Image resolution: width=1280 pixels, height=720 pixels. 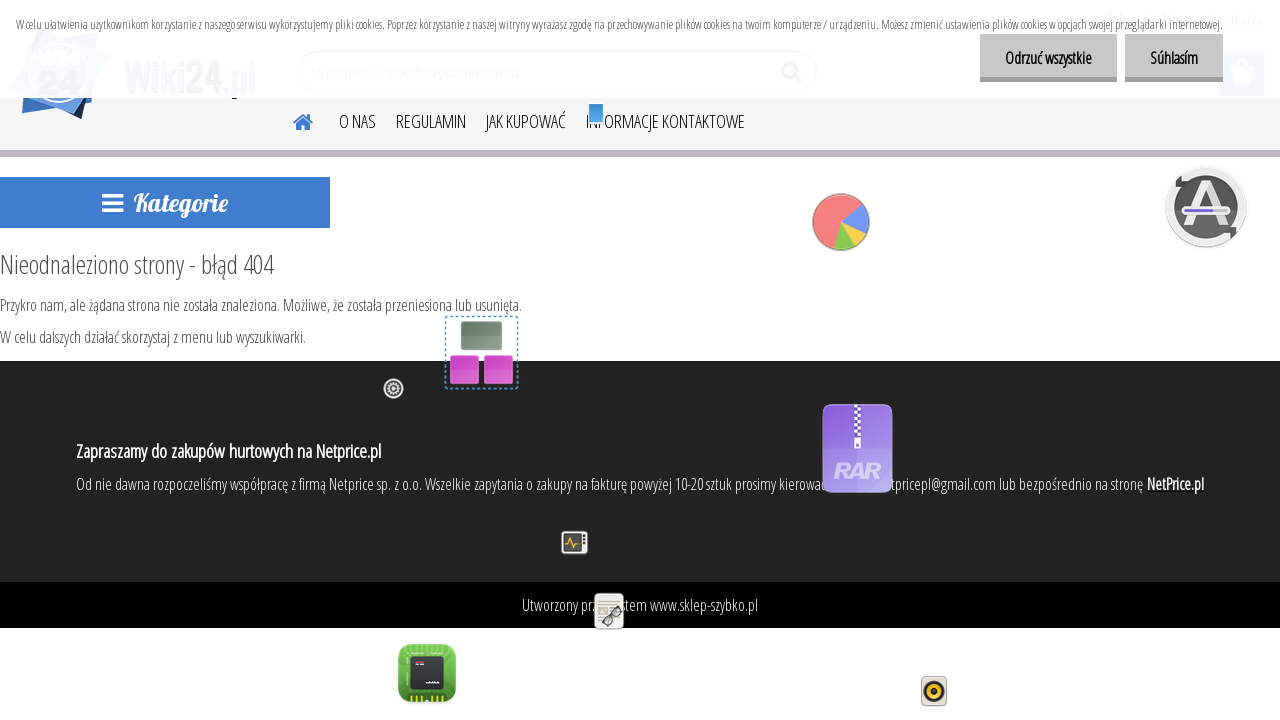 I want to click on open sound or audio settings panel, so click(x=934, y=691).